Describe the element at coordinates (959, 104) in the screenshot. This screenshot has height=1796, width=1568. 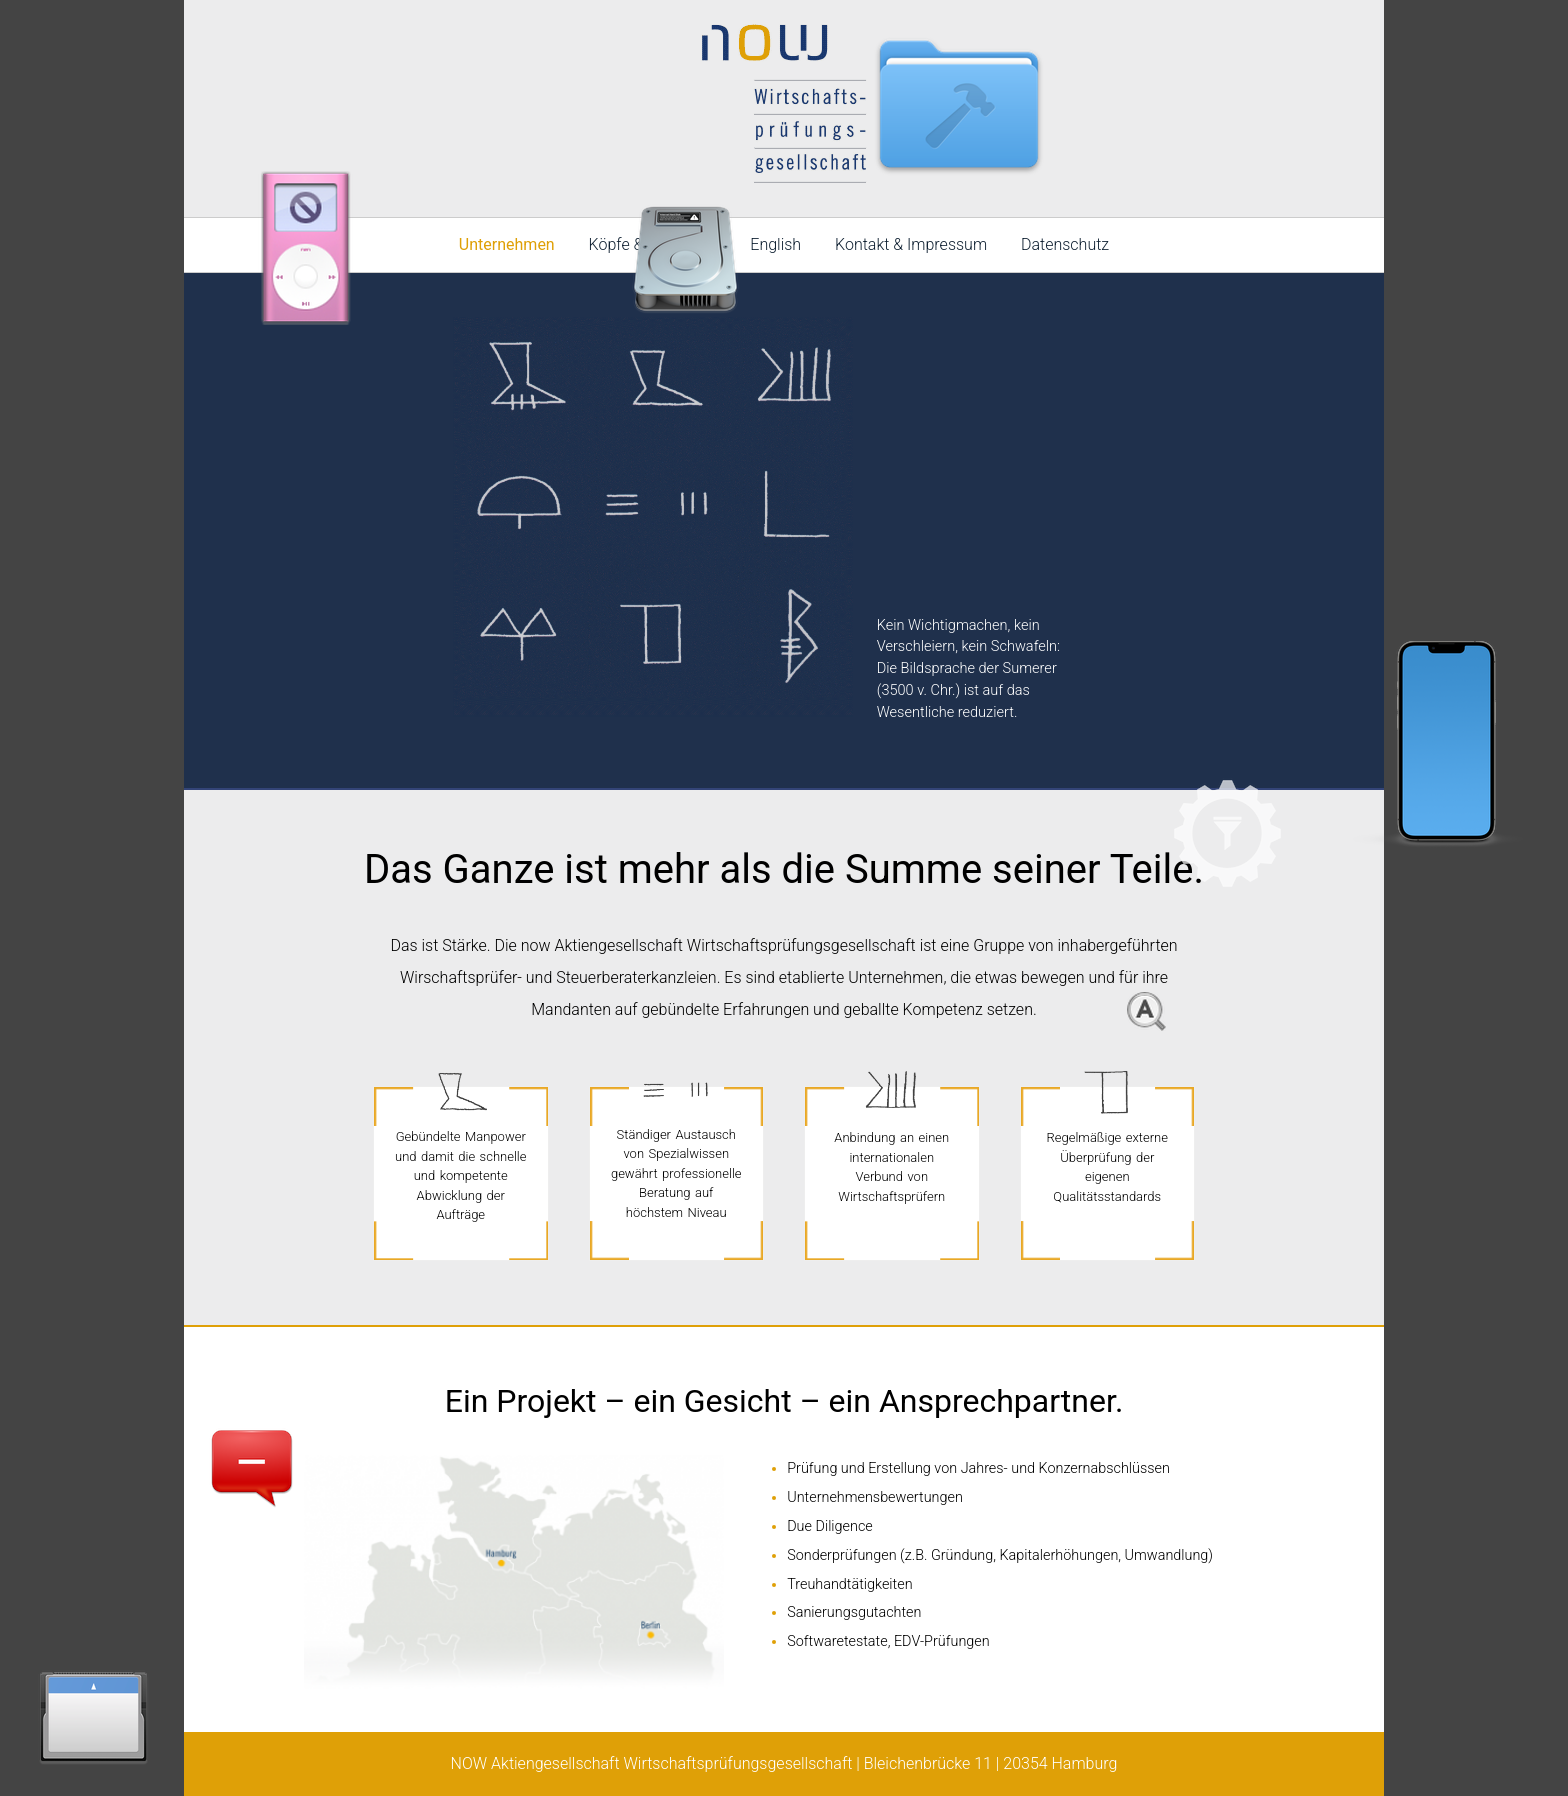
I see `open developer files and projects folder` at that location.